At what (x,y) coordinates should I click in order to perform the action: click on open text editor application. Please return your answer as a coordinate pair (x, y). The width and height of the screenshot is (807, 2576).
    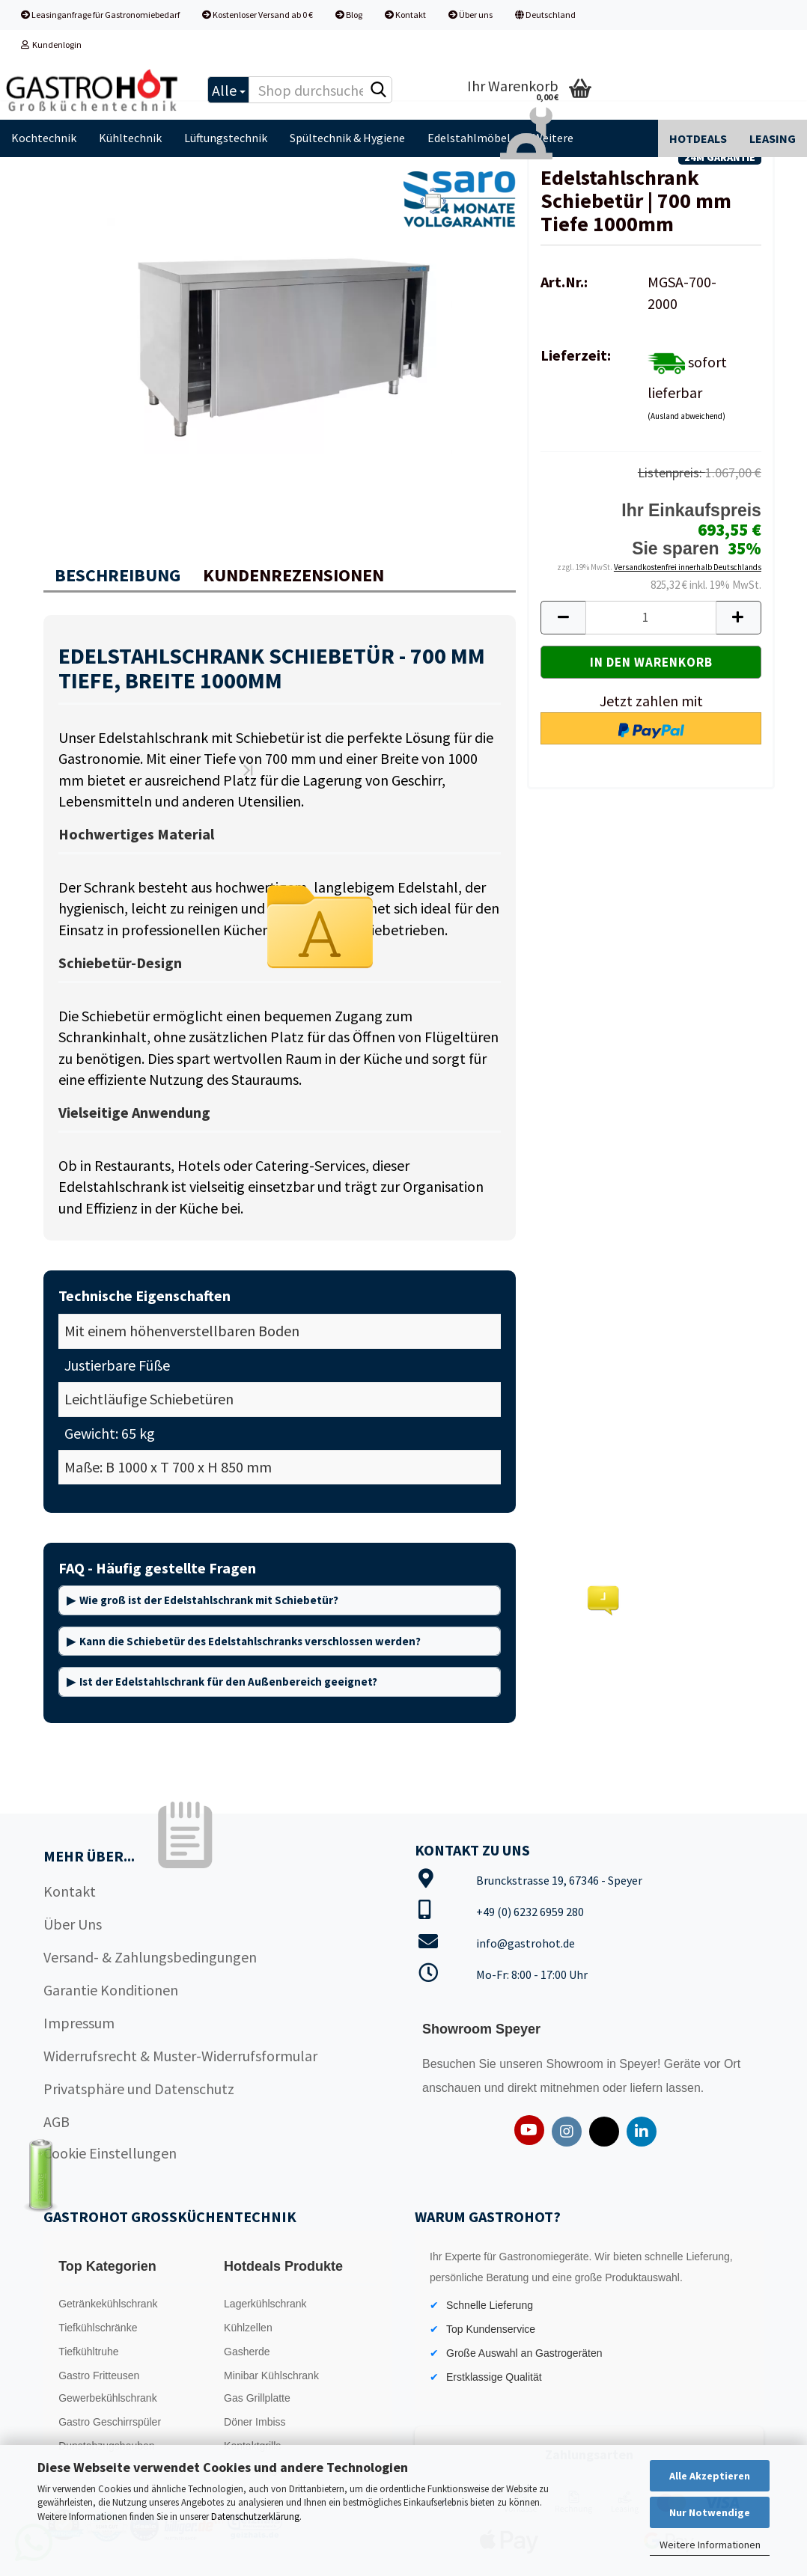
    Looking at the image, I should click on (183, 1835).